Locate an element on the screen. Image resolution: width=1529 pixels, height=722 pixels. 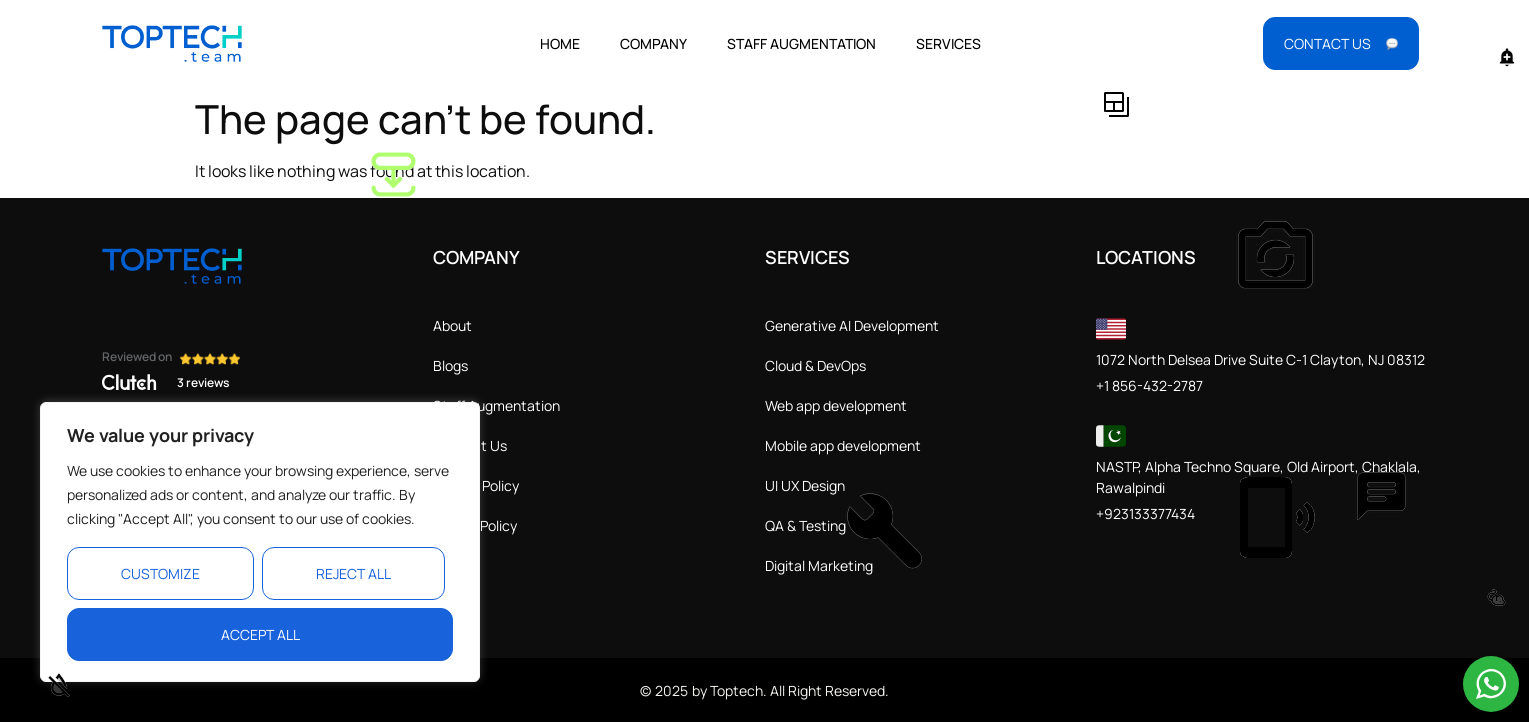
request pest control services for rodents is located at coordinates (1496, 597).